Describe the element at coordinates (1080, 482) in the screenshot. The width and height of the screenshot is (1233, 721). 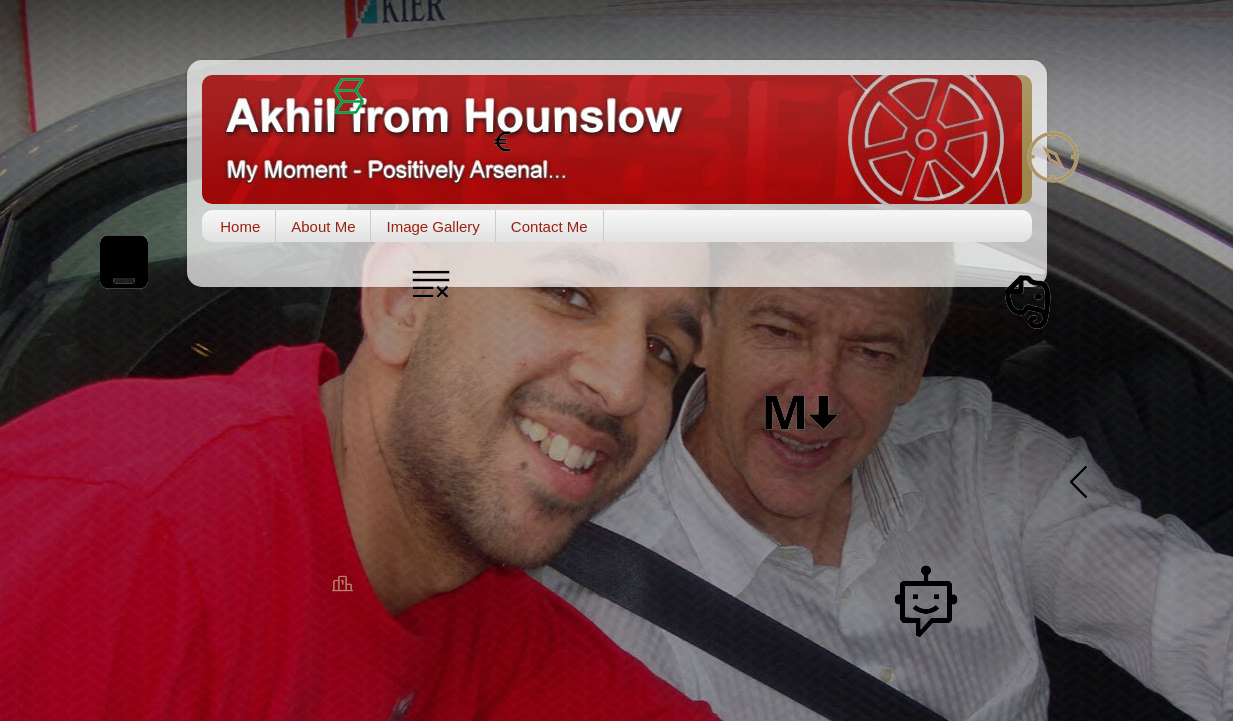
I see `navigate back to the previous screen` at that location.